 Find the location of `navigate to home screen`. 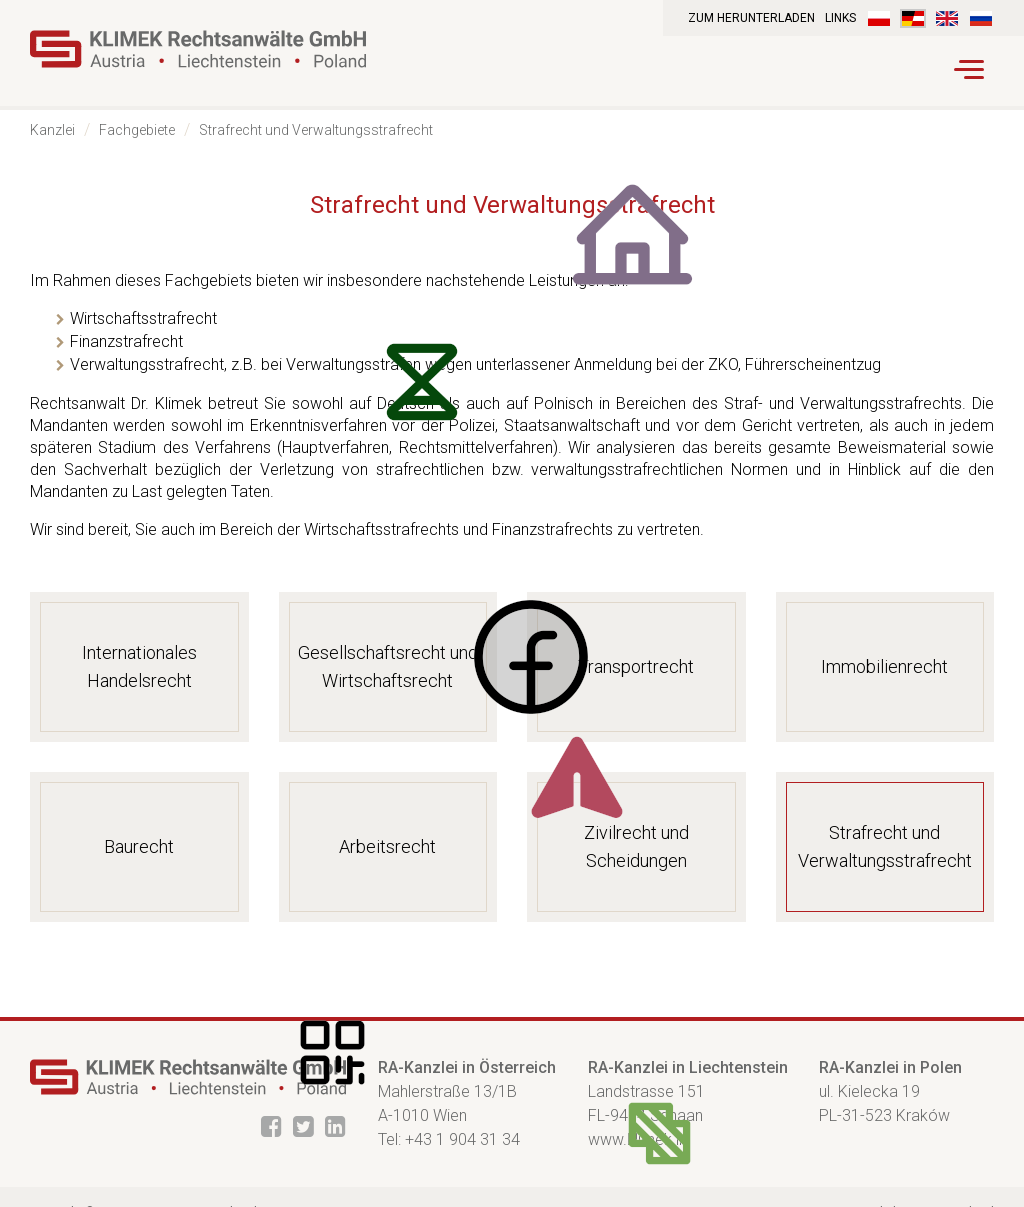

navigate to home screen is located at coordinates (632, 236).